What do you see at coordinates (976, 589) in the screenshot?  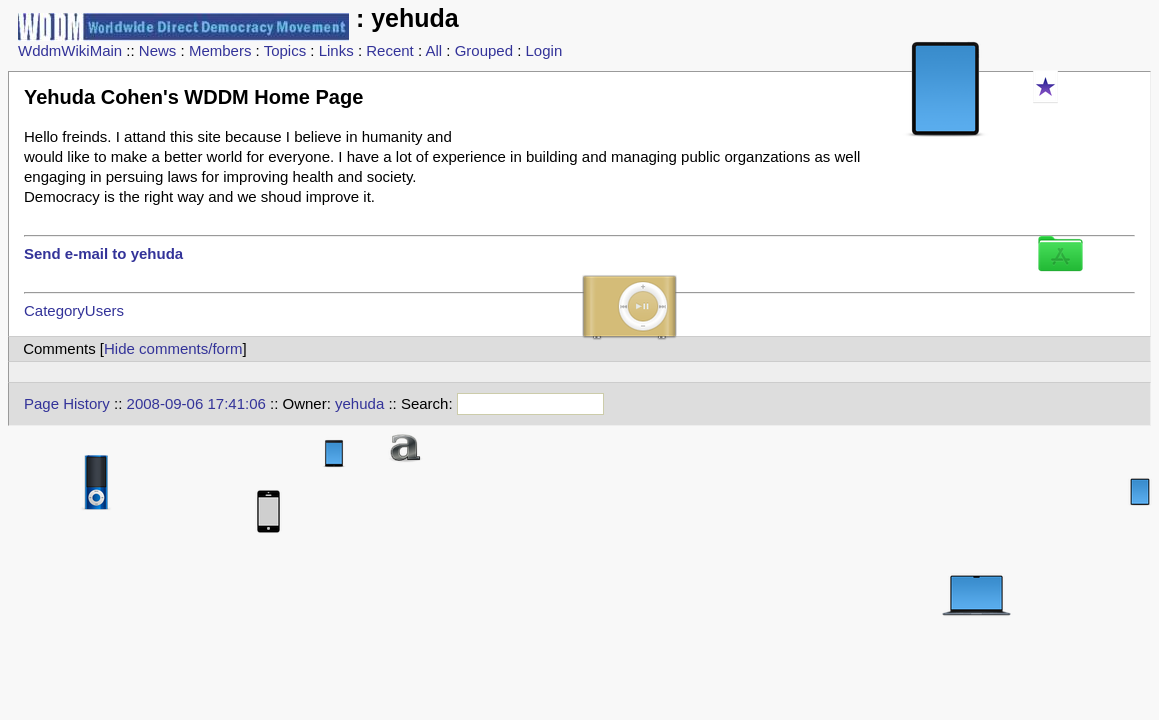 I see `indicates this macbook air in system settings` at bounding box center [976, 589].